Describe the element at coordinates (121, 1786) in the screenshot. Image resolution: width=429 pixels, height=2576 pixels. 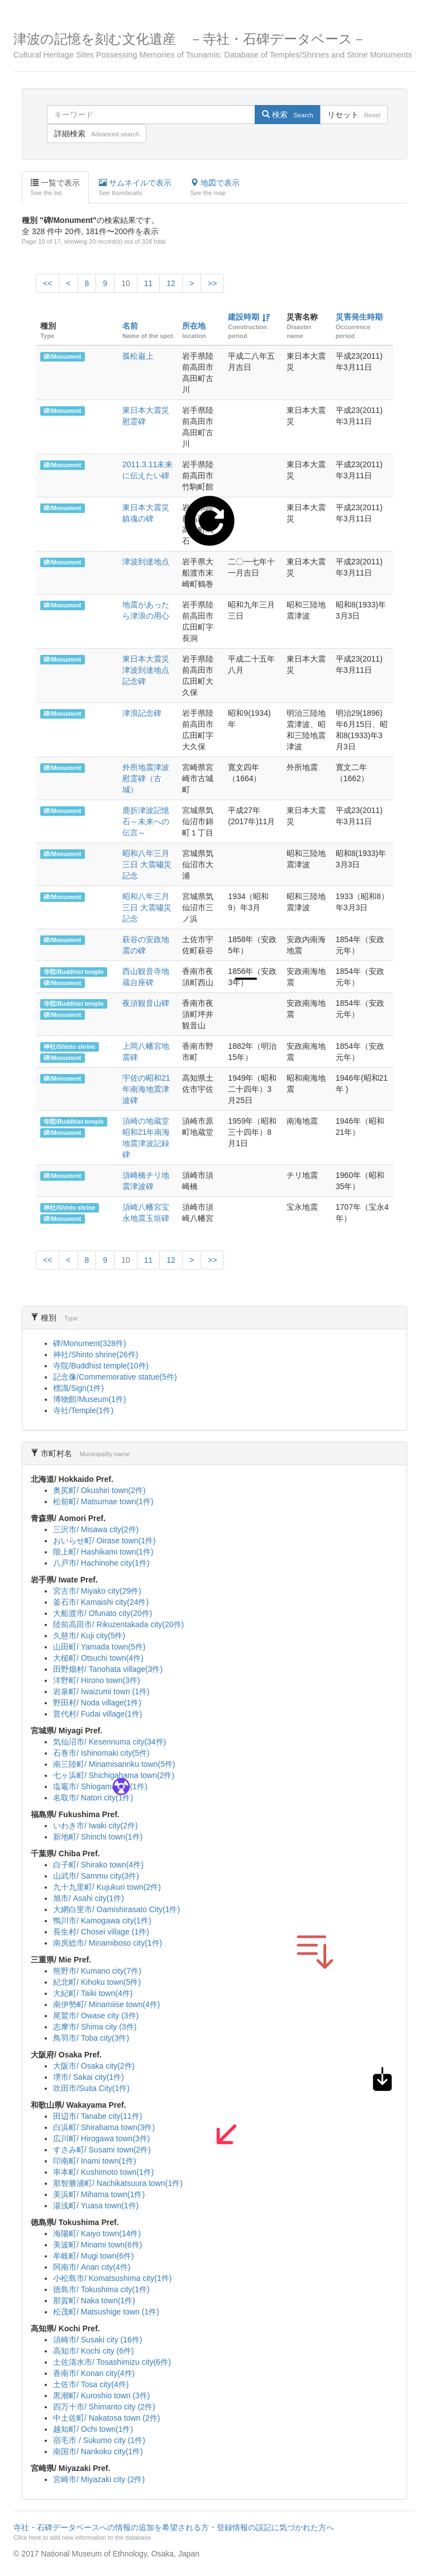
I see `indicates radioactive or nuclear hazard warning` at that location.